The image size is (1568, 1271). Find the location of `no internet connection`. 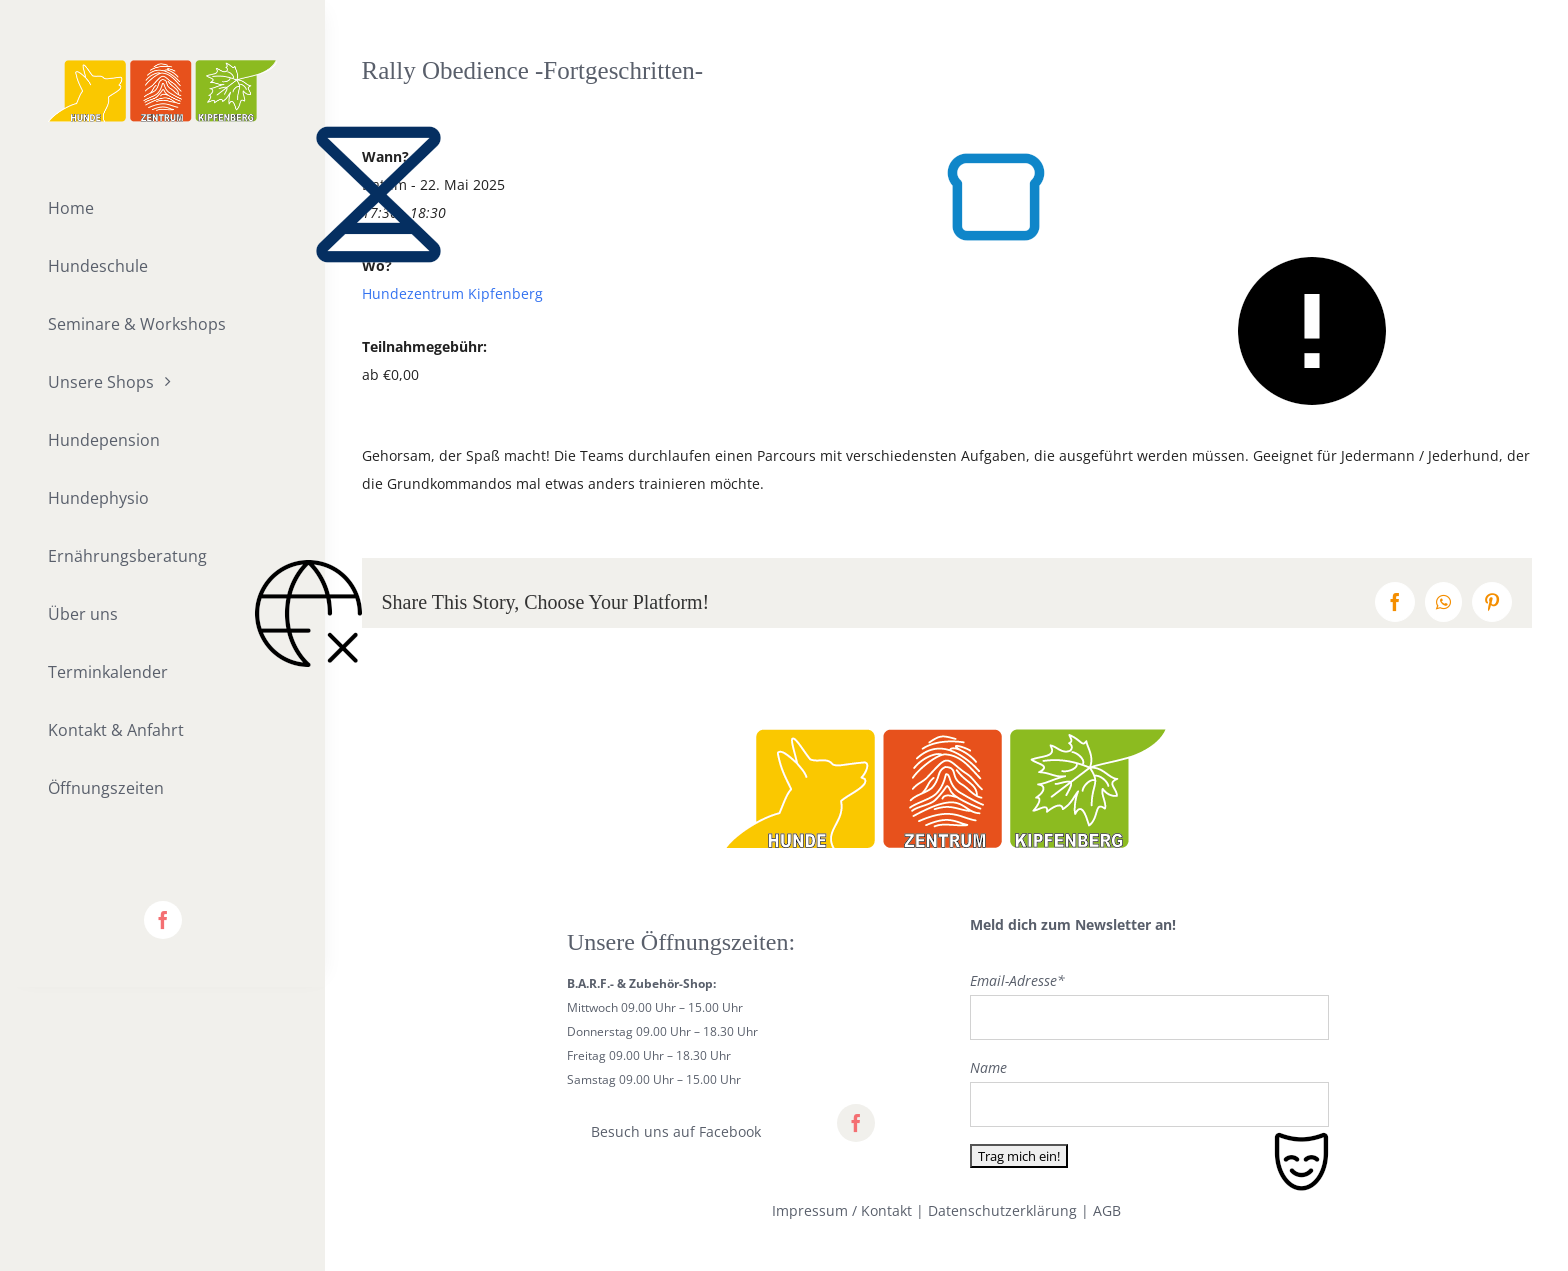

no internet connection is located at coordinates (308, 613).